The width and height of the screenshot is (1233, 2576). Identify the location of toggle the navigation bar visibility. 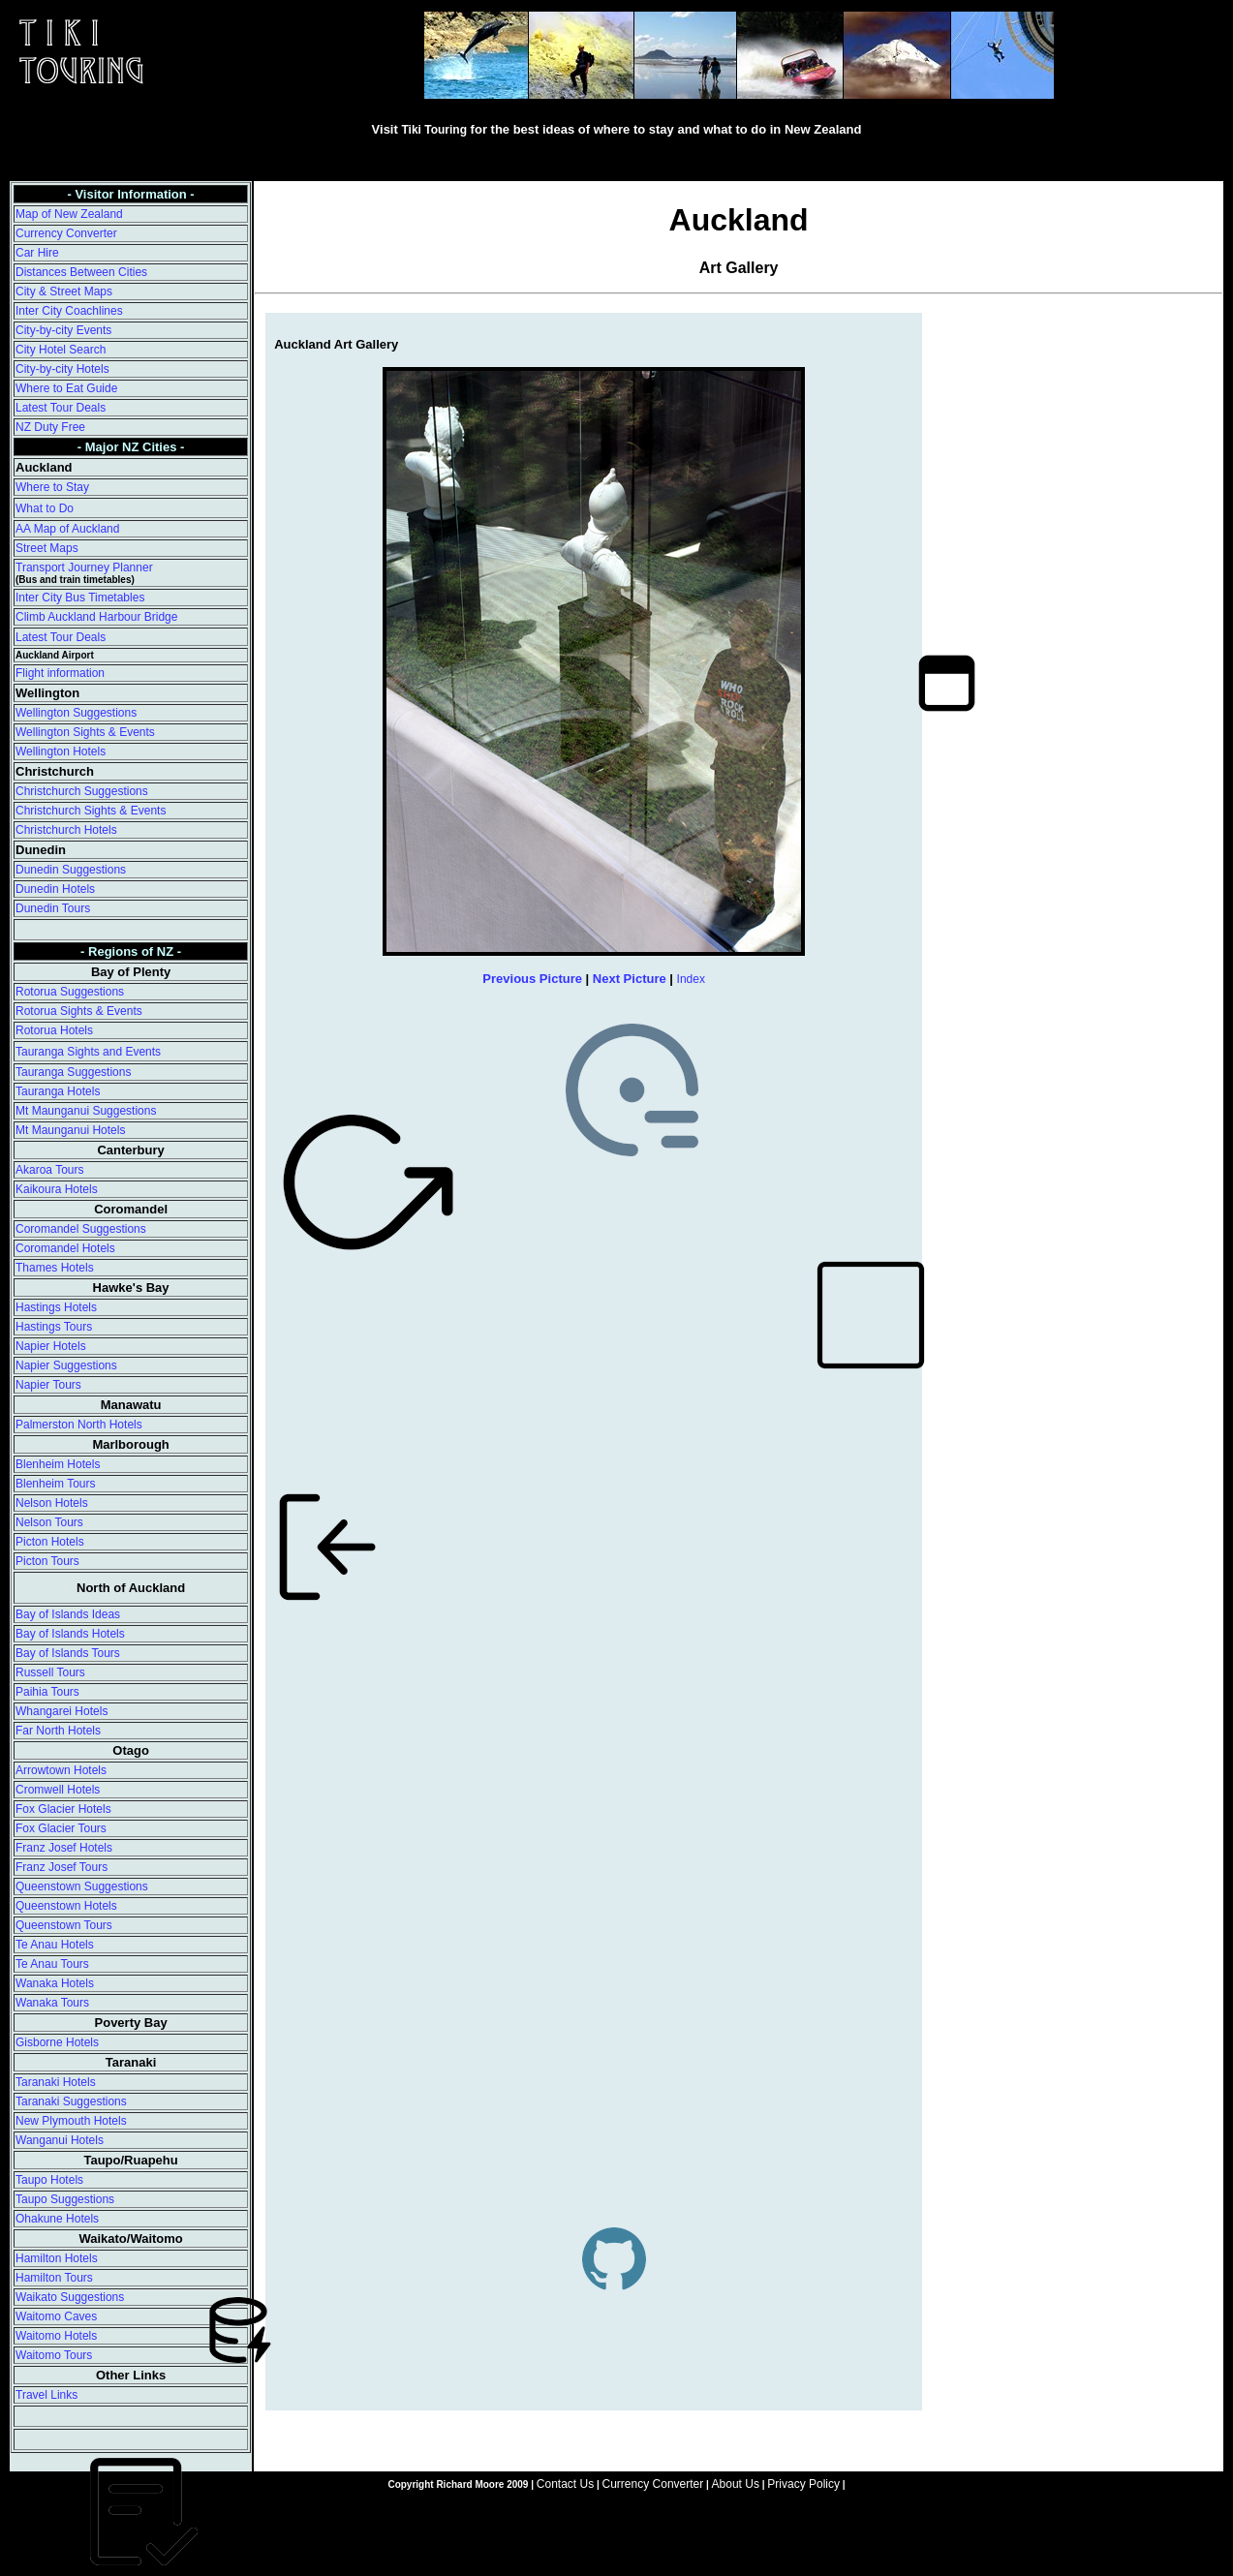
(946, 683).